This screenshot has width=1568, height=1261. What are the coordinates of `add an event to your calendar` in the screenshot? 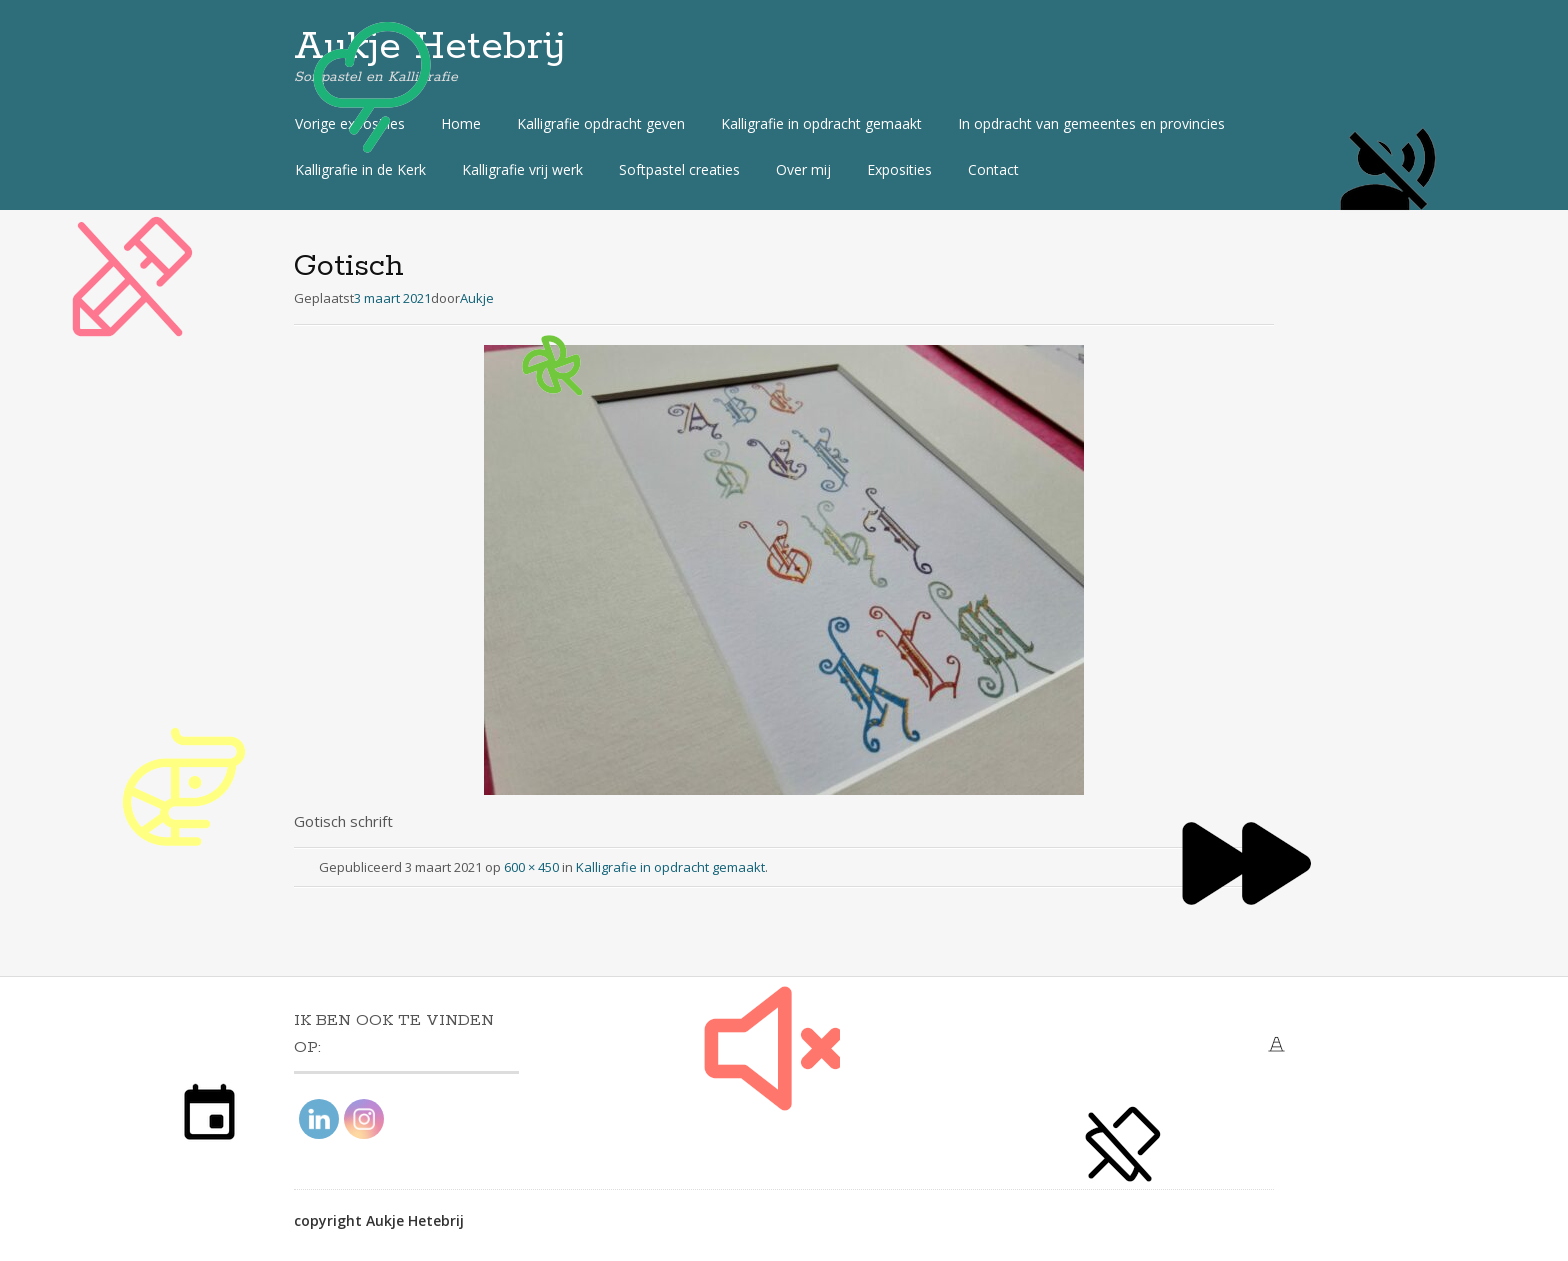 It's located at (209, 1114).